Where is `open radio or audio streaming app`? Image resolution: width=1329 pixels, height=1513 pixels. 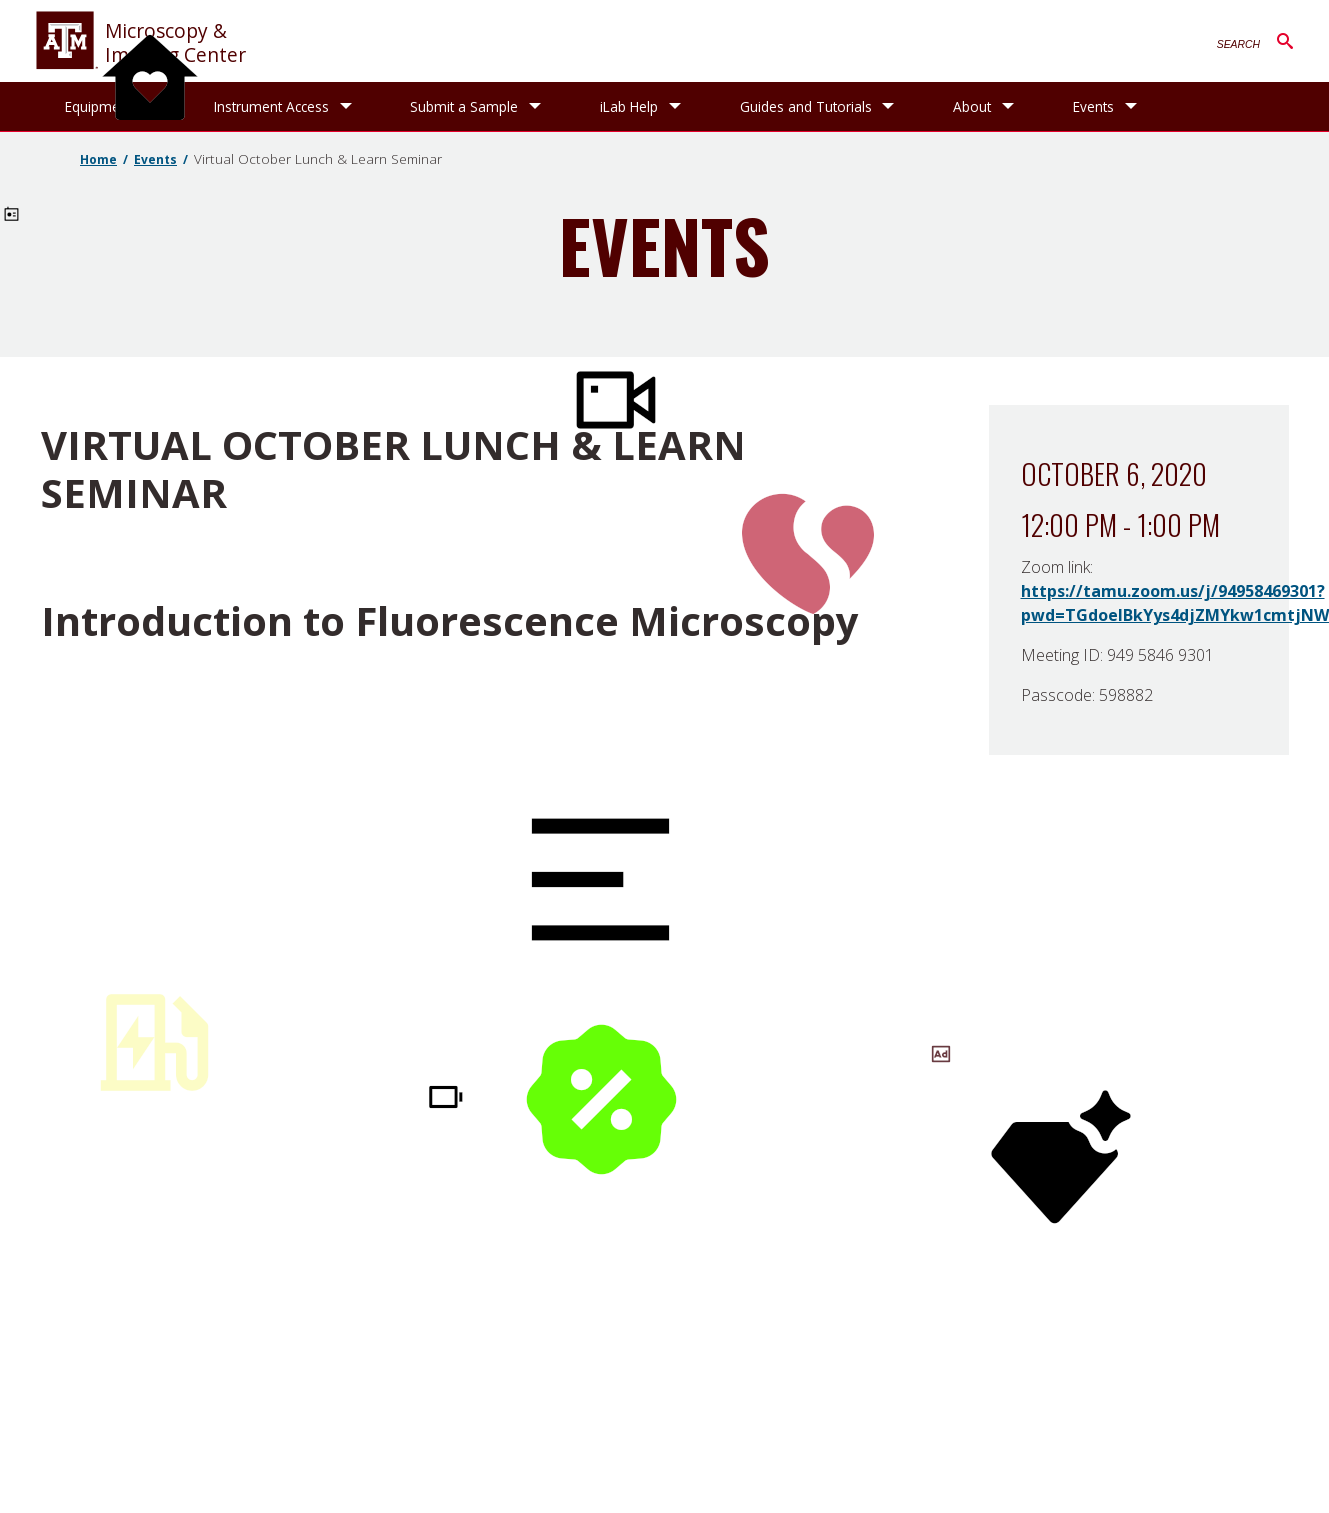
open radio or audio streaming app is located at coordinates (11, 214).